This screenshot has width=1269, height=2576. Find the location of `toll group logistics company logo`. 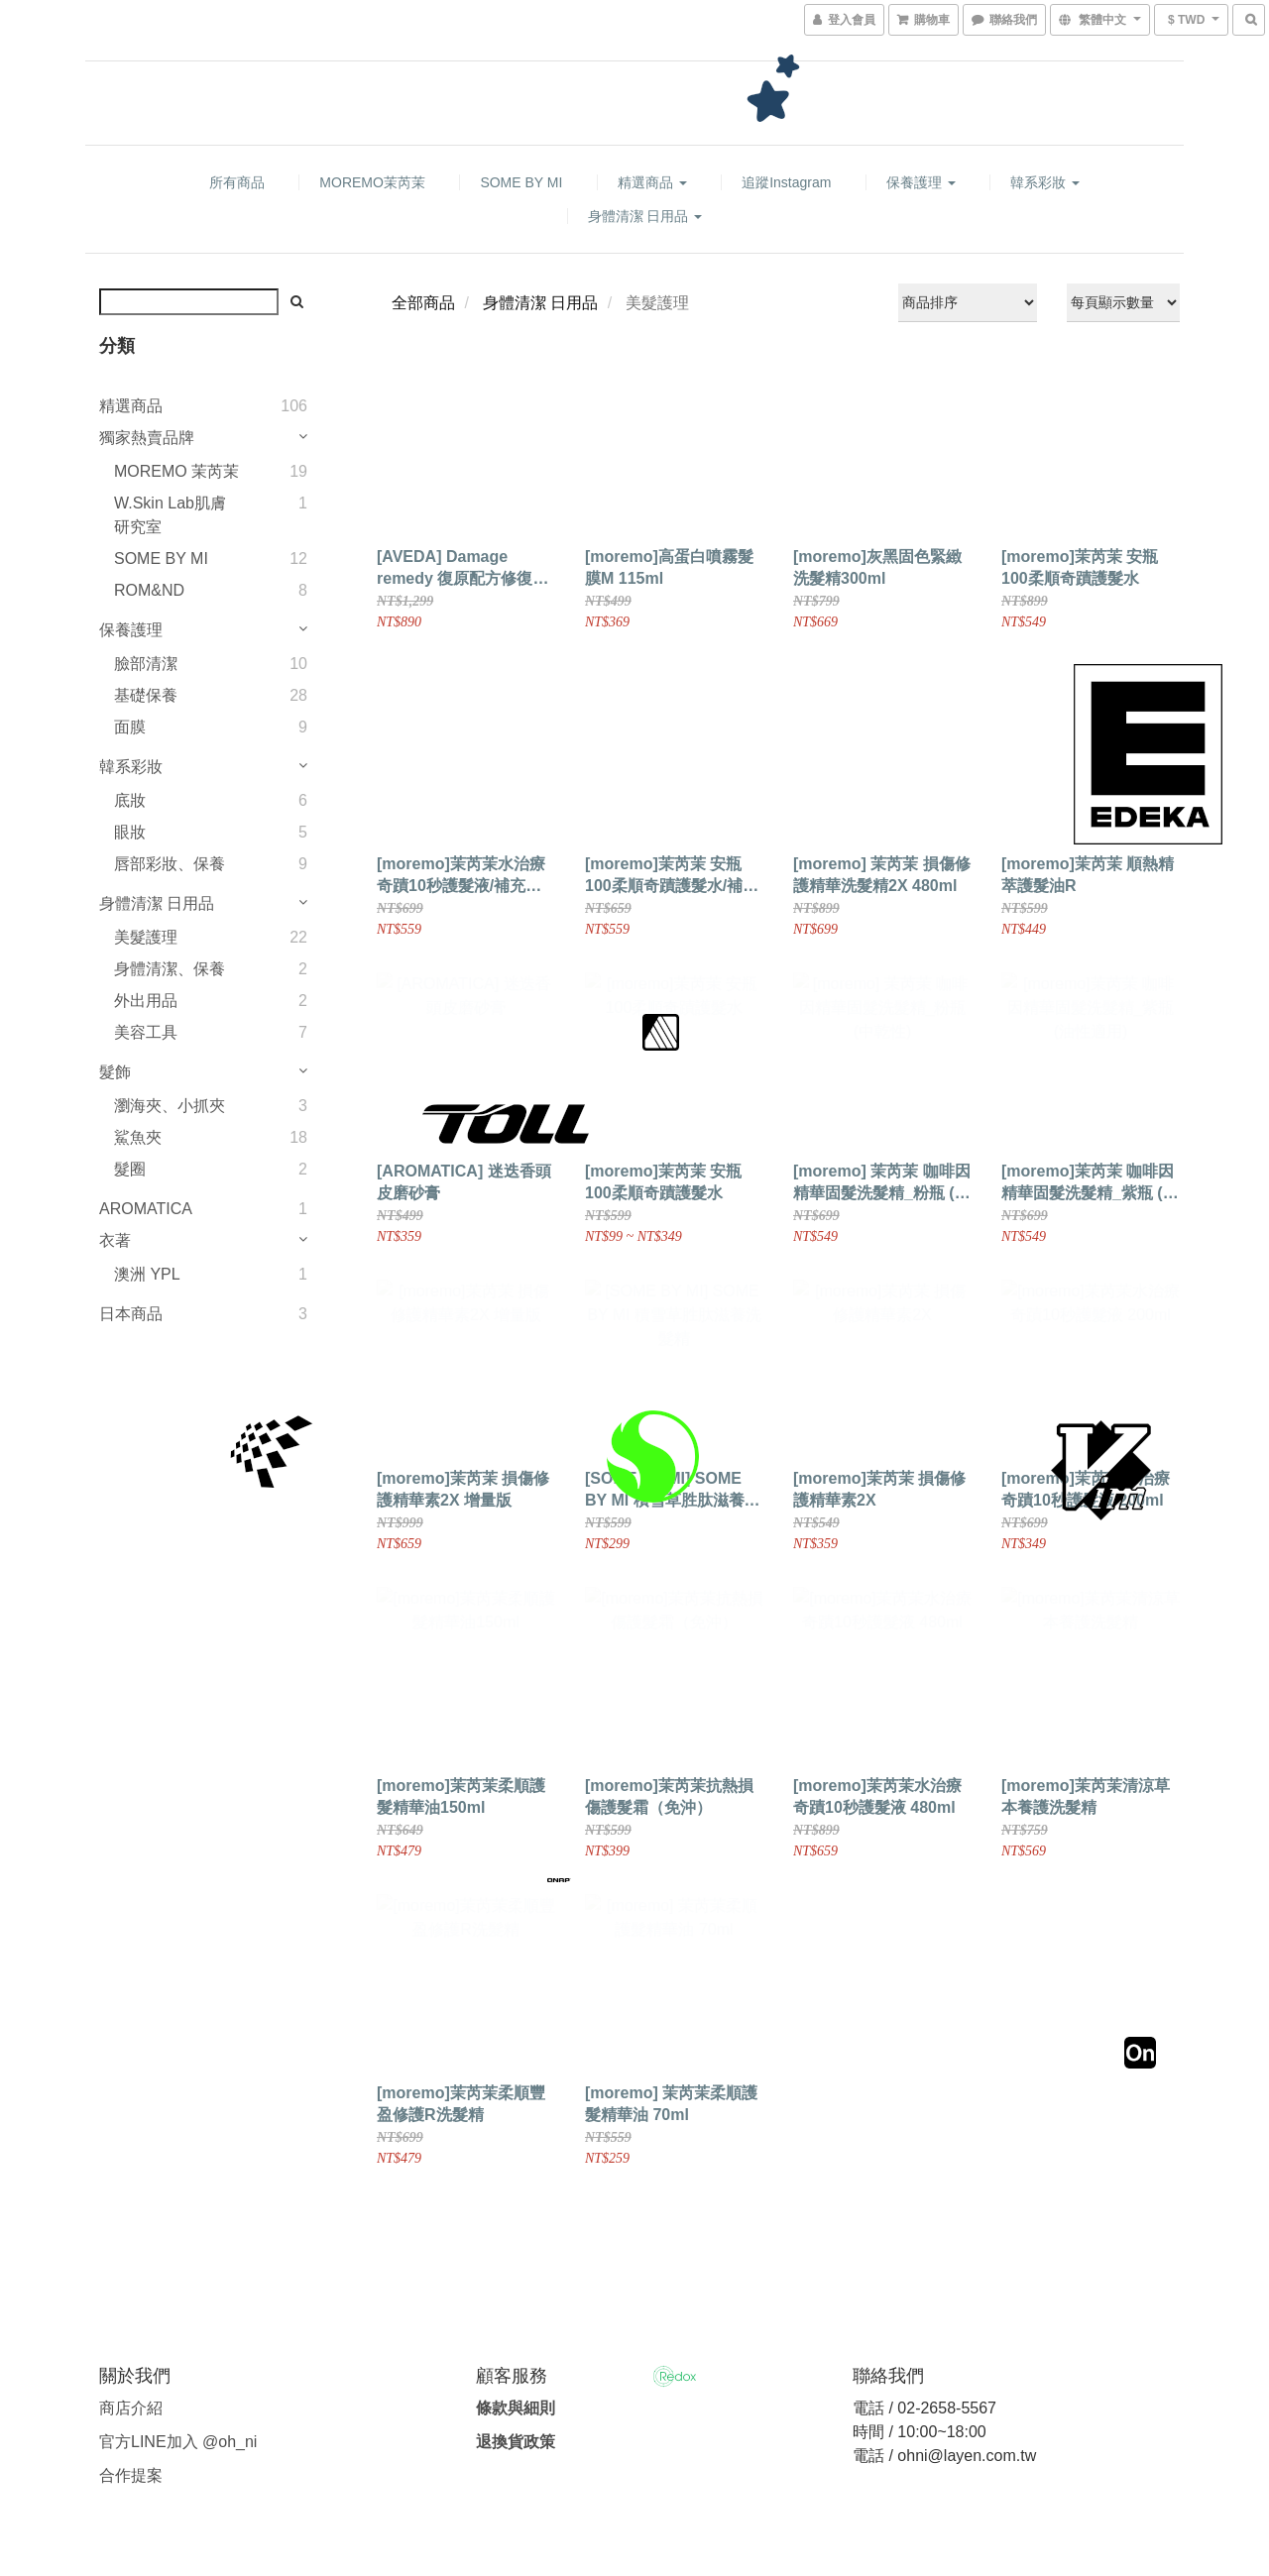

toll group logistics company logo is located at coordinates (506, 1124).